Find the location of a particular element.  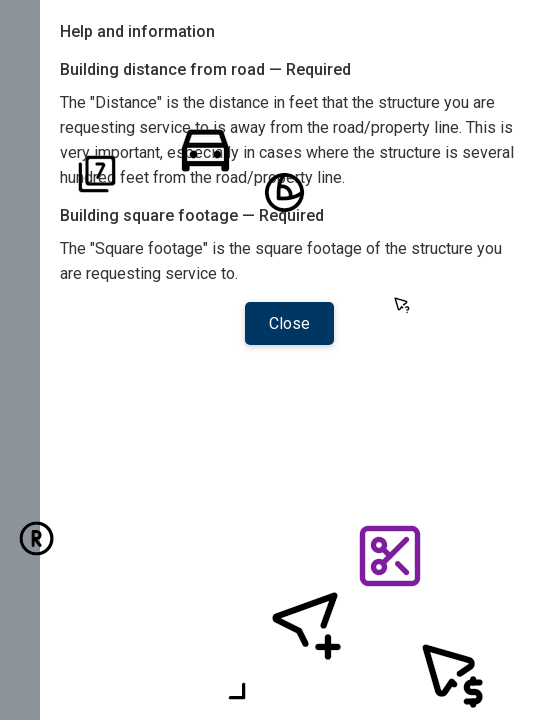

cut or crop selected content is located at coordinates (390, 556).